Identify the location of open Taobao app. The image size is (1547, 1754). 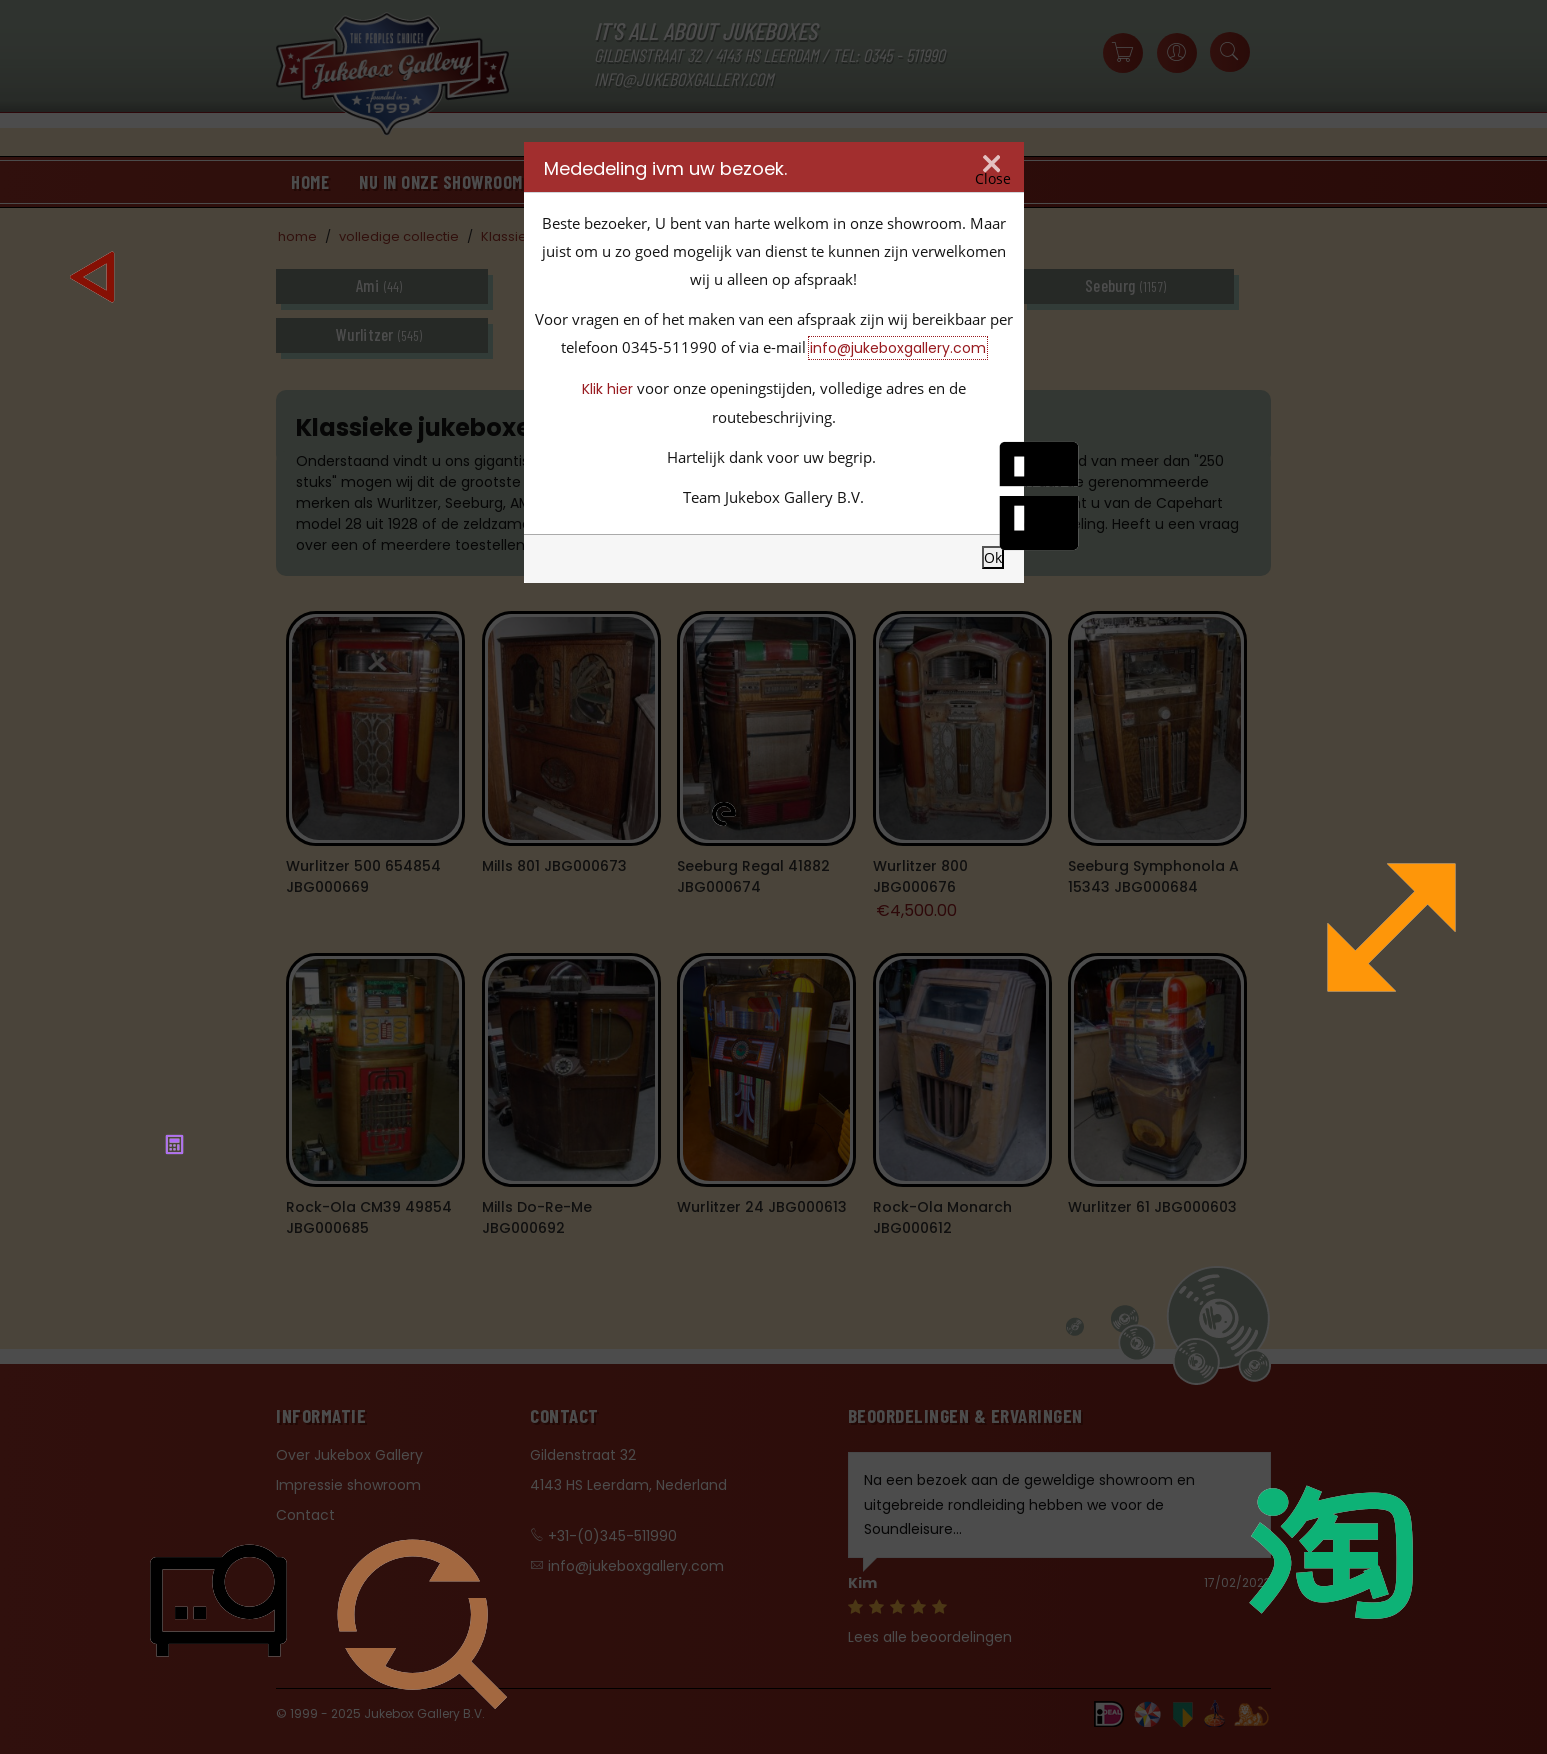
(1329, 1552).